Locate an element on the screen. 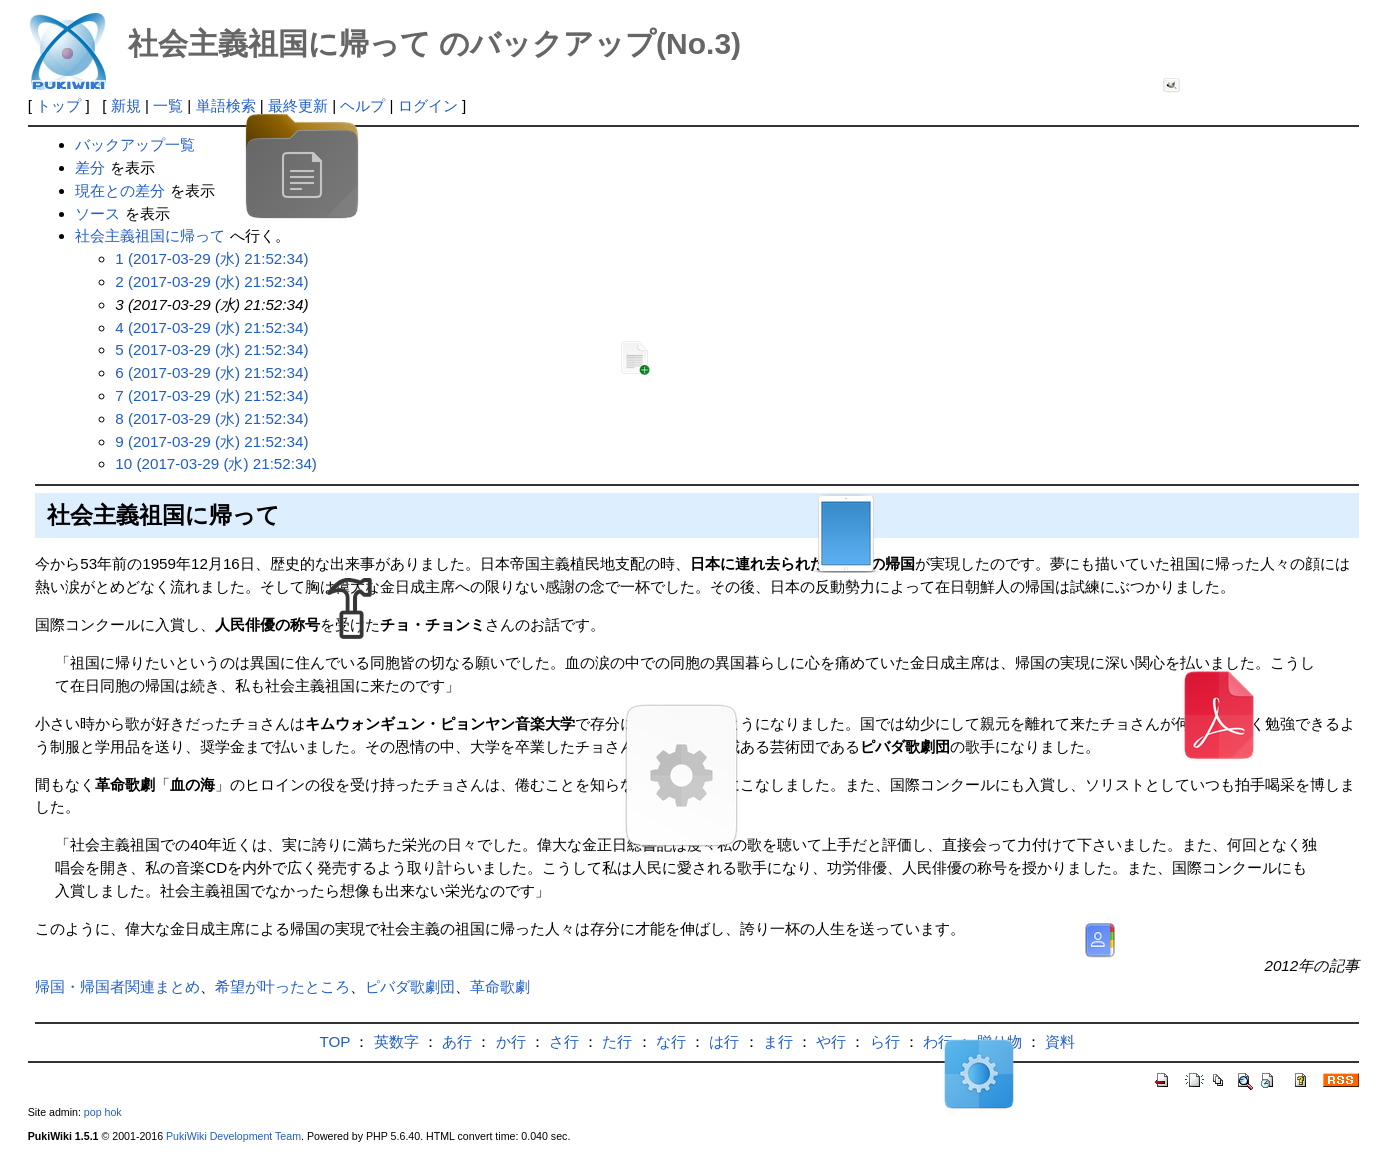 The width and height of the screenshot is (1387, 1155). manage connected iPad device is located at coordinates (846, 533).